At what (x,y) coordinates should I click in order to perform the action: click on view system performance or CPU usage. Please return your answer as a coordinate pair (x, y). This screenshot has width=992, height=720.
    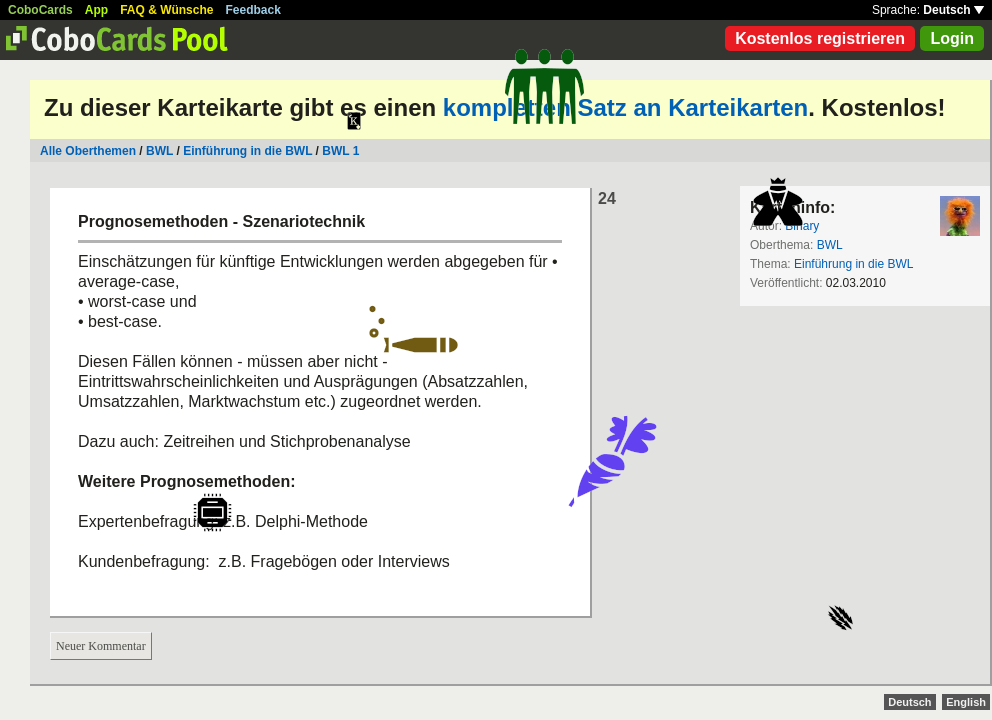
    Looking at the image, I should click on (212, 512).